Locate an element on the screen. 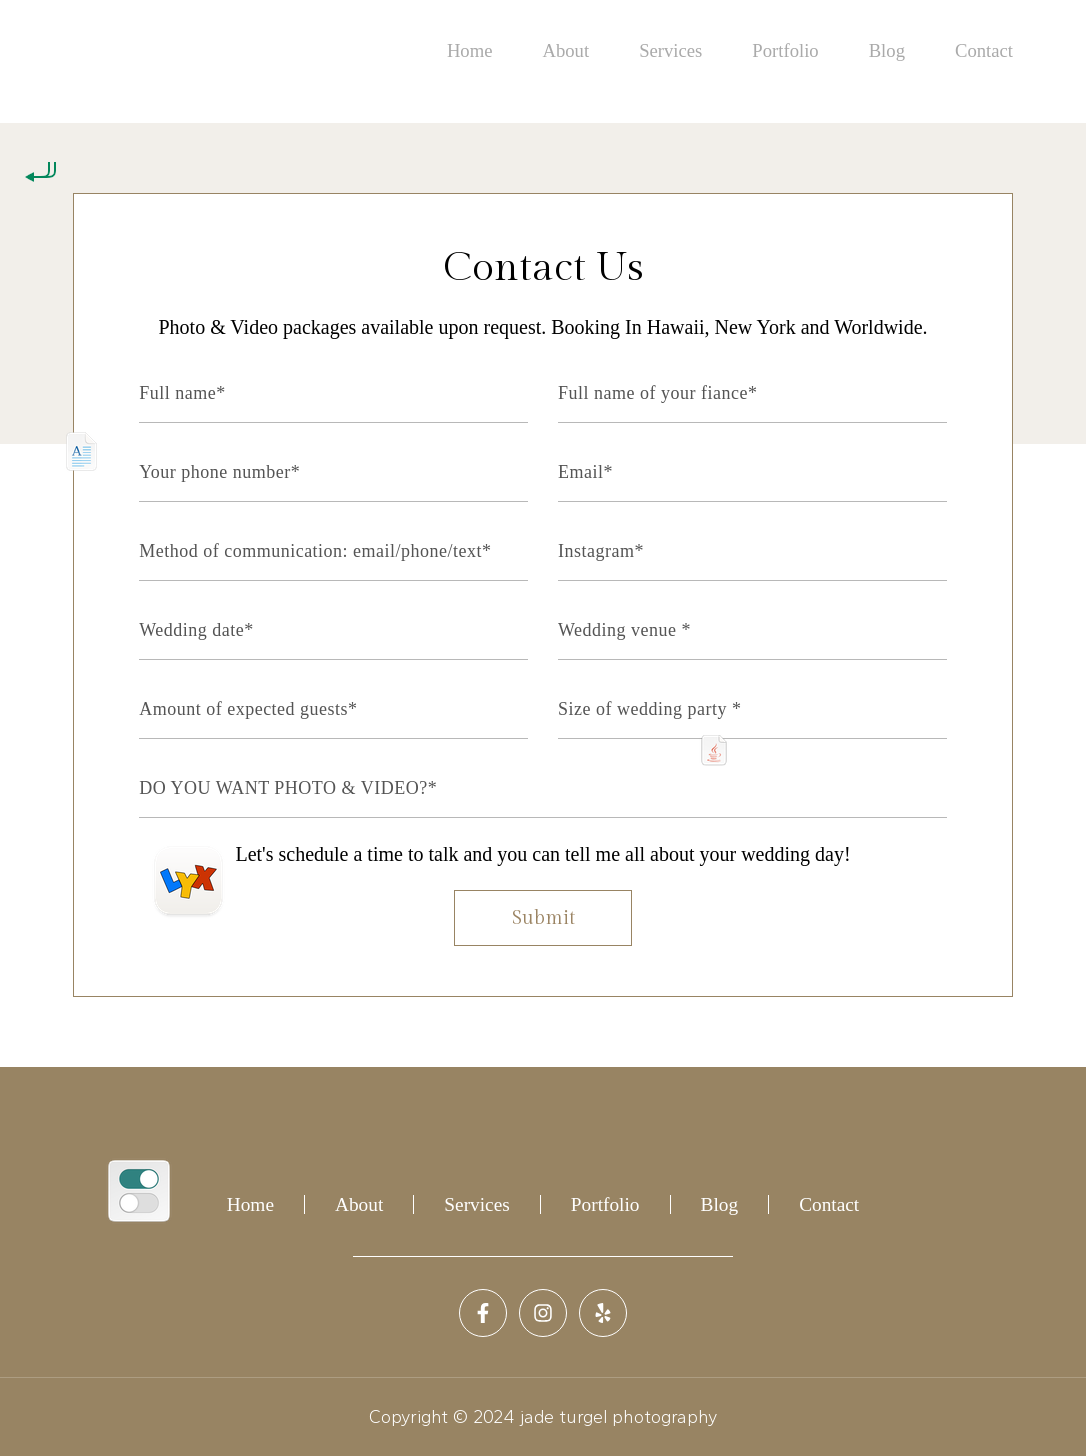 The height and width of the screenshot is (1456, 1086). reply to all recipients of an email is located at coordinates (40, 170).